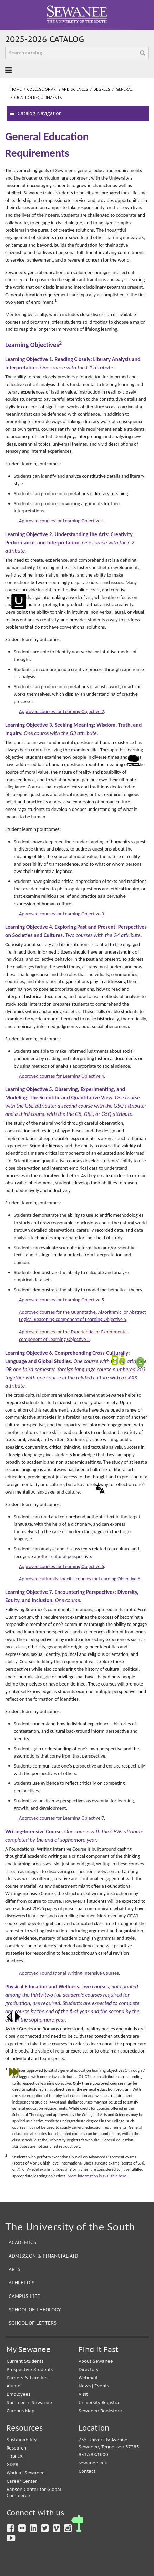  What do you see at coordinates (100, 1489) in the screenshot?
I see `switch to Japanese hiragana input` at bounding box center [100, 1489].